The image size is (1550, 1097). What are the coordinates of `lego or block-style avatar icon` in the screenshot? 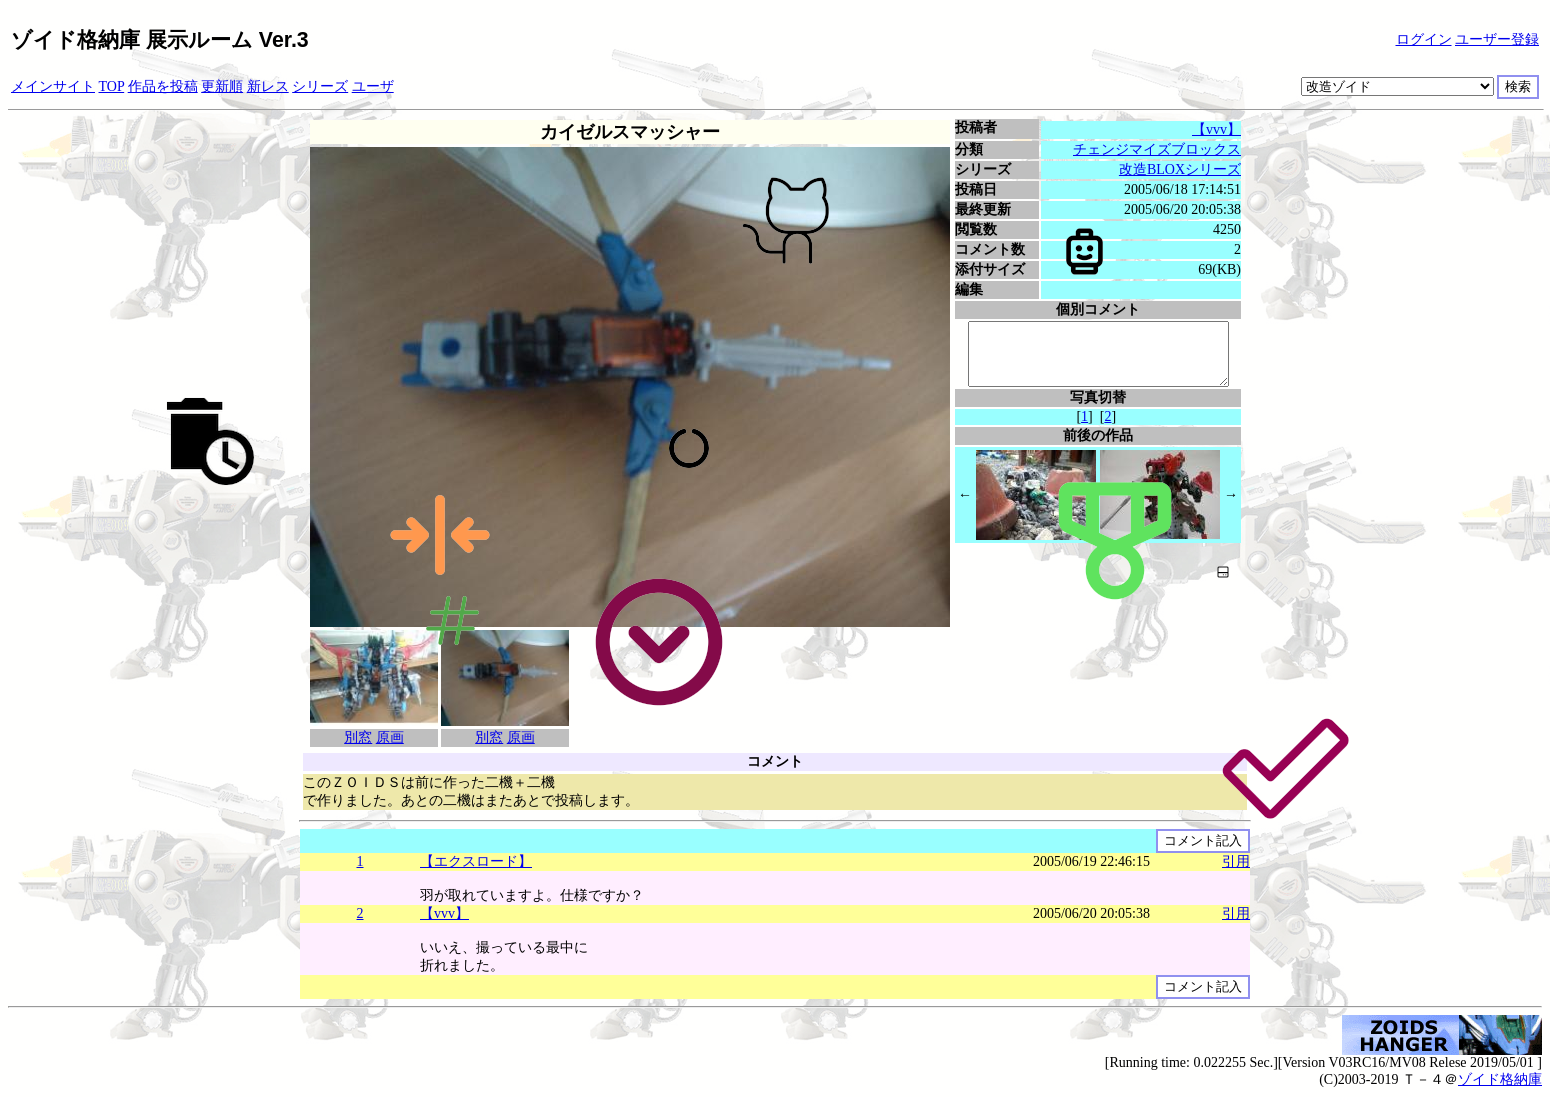 It's located at (1084, 251).